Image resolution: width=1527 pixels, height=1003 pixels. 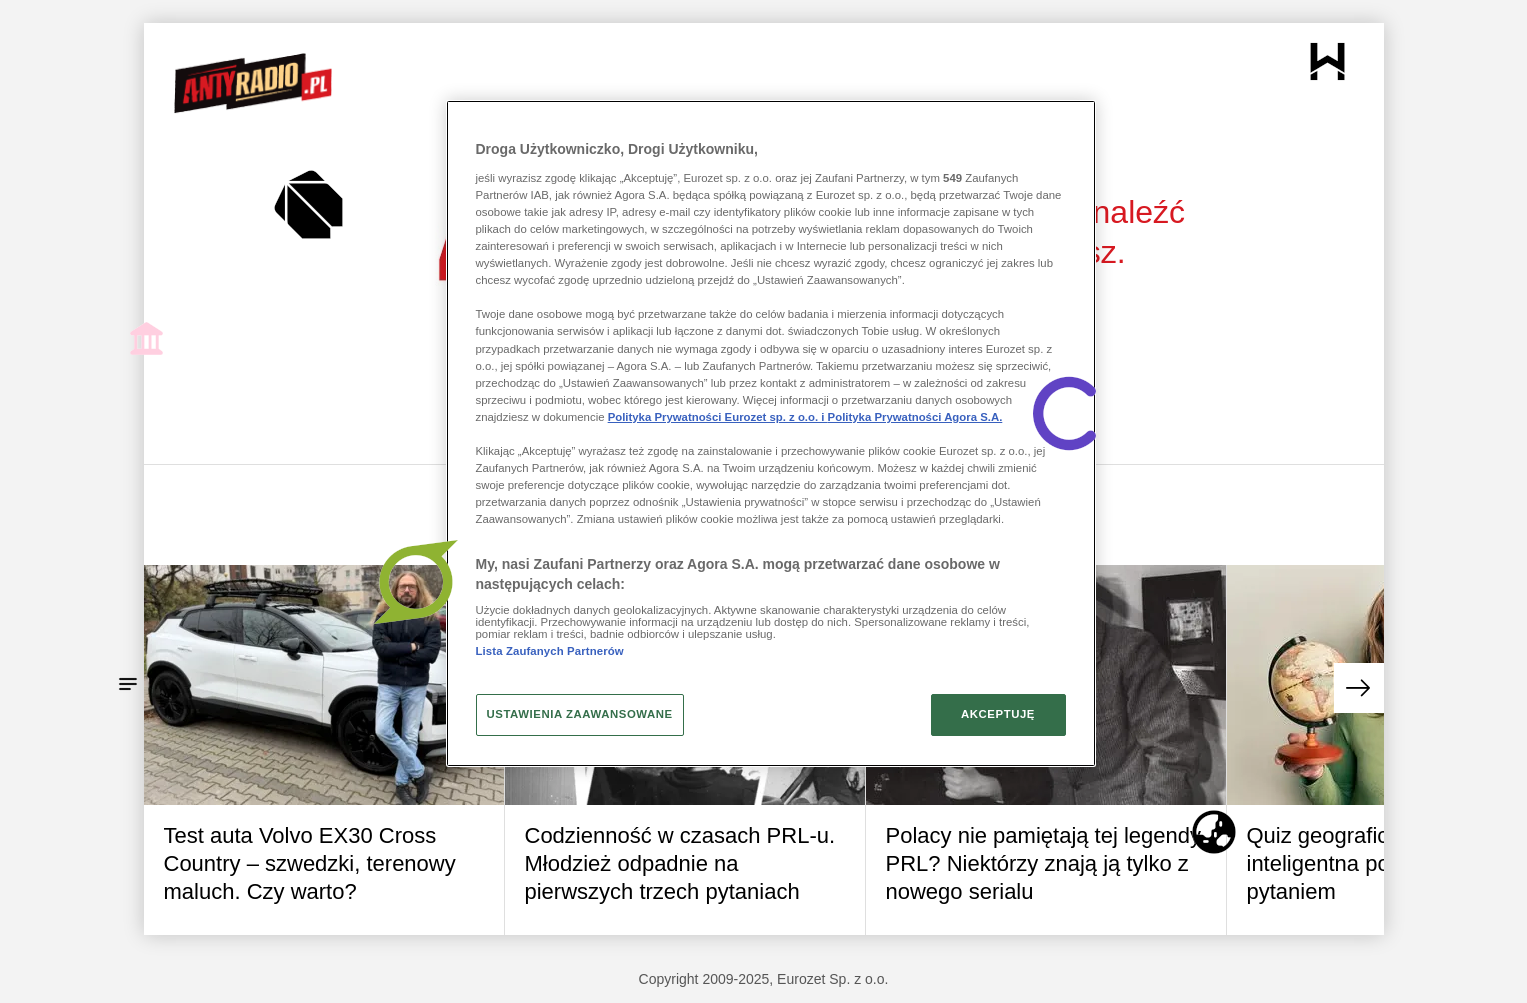 I want to click on view or edit notes, so click(x=128, y=684).